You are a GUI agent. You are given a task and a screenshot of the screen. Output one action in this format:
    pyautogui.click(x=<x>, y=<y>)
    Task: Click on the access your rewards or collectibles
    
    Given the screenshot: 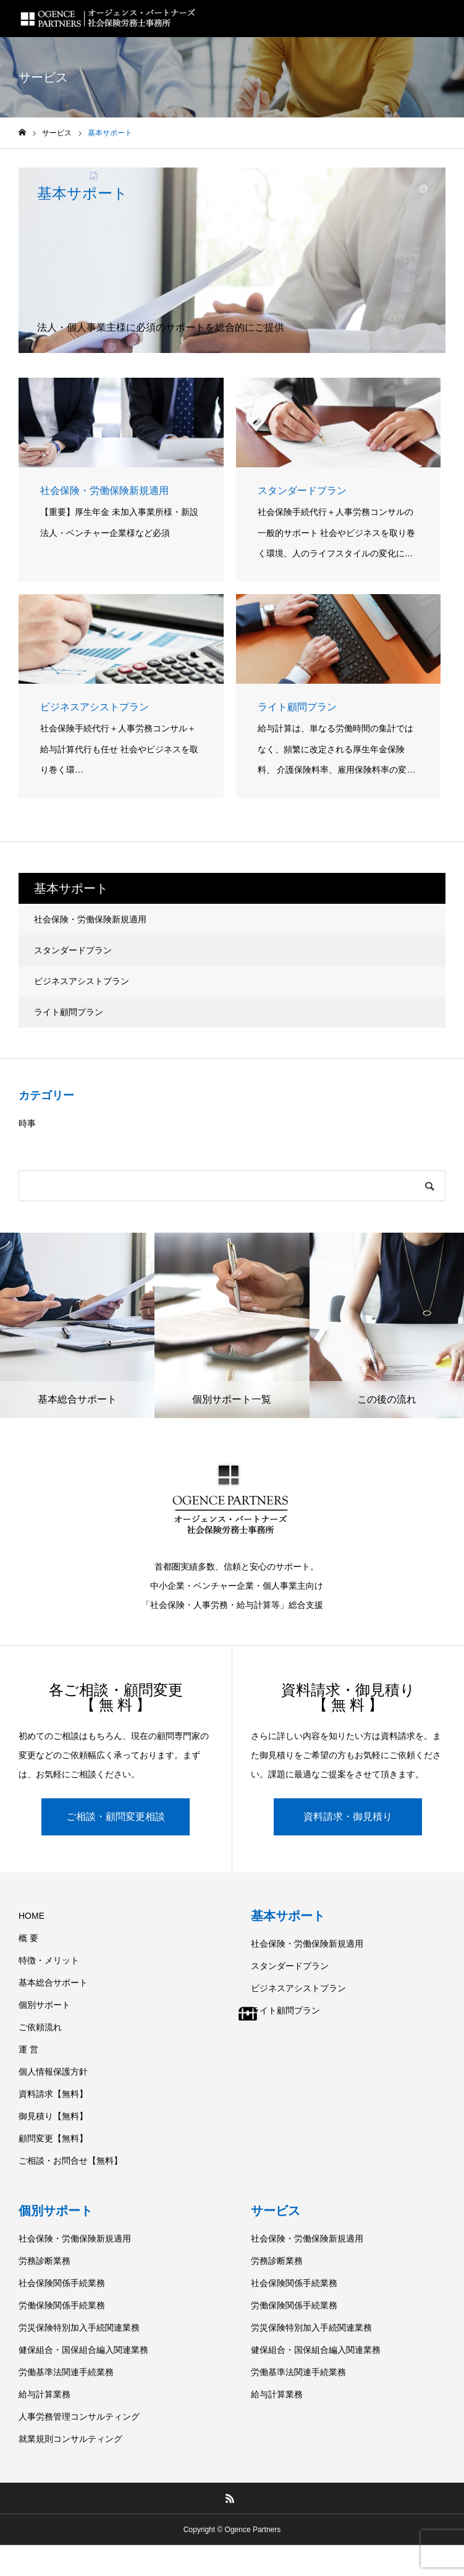 What is the action you would take?
    pyautogui.click(x=248, y=2014)
    